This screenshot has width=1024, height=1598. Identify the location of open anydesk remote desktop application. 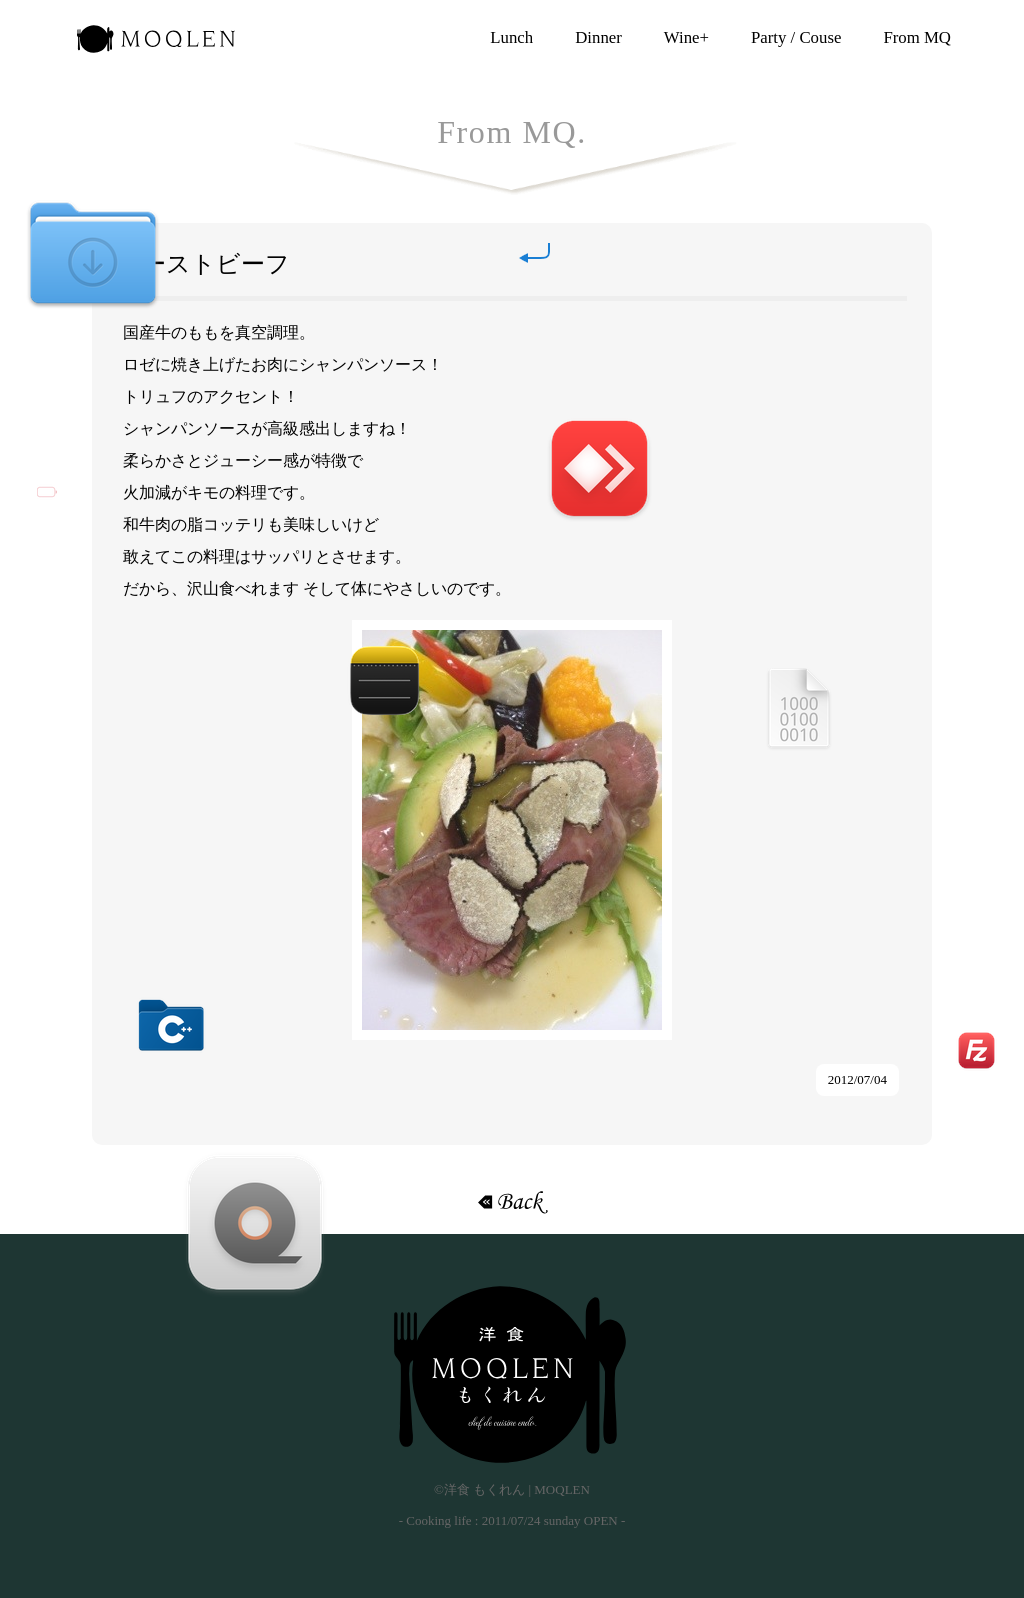
(599, 468).